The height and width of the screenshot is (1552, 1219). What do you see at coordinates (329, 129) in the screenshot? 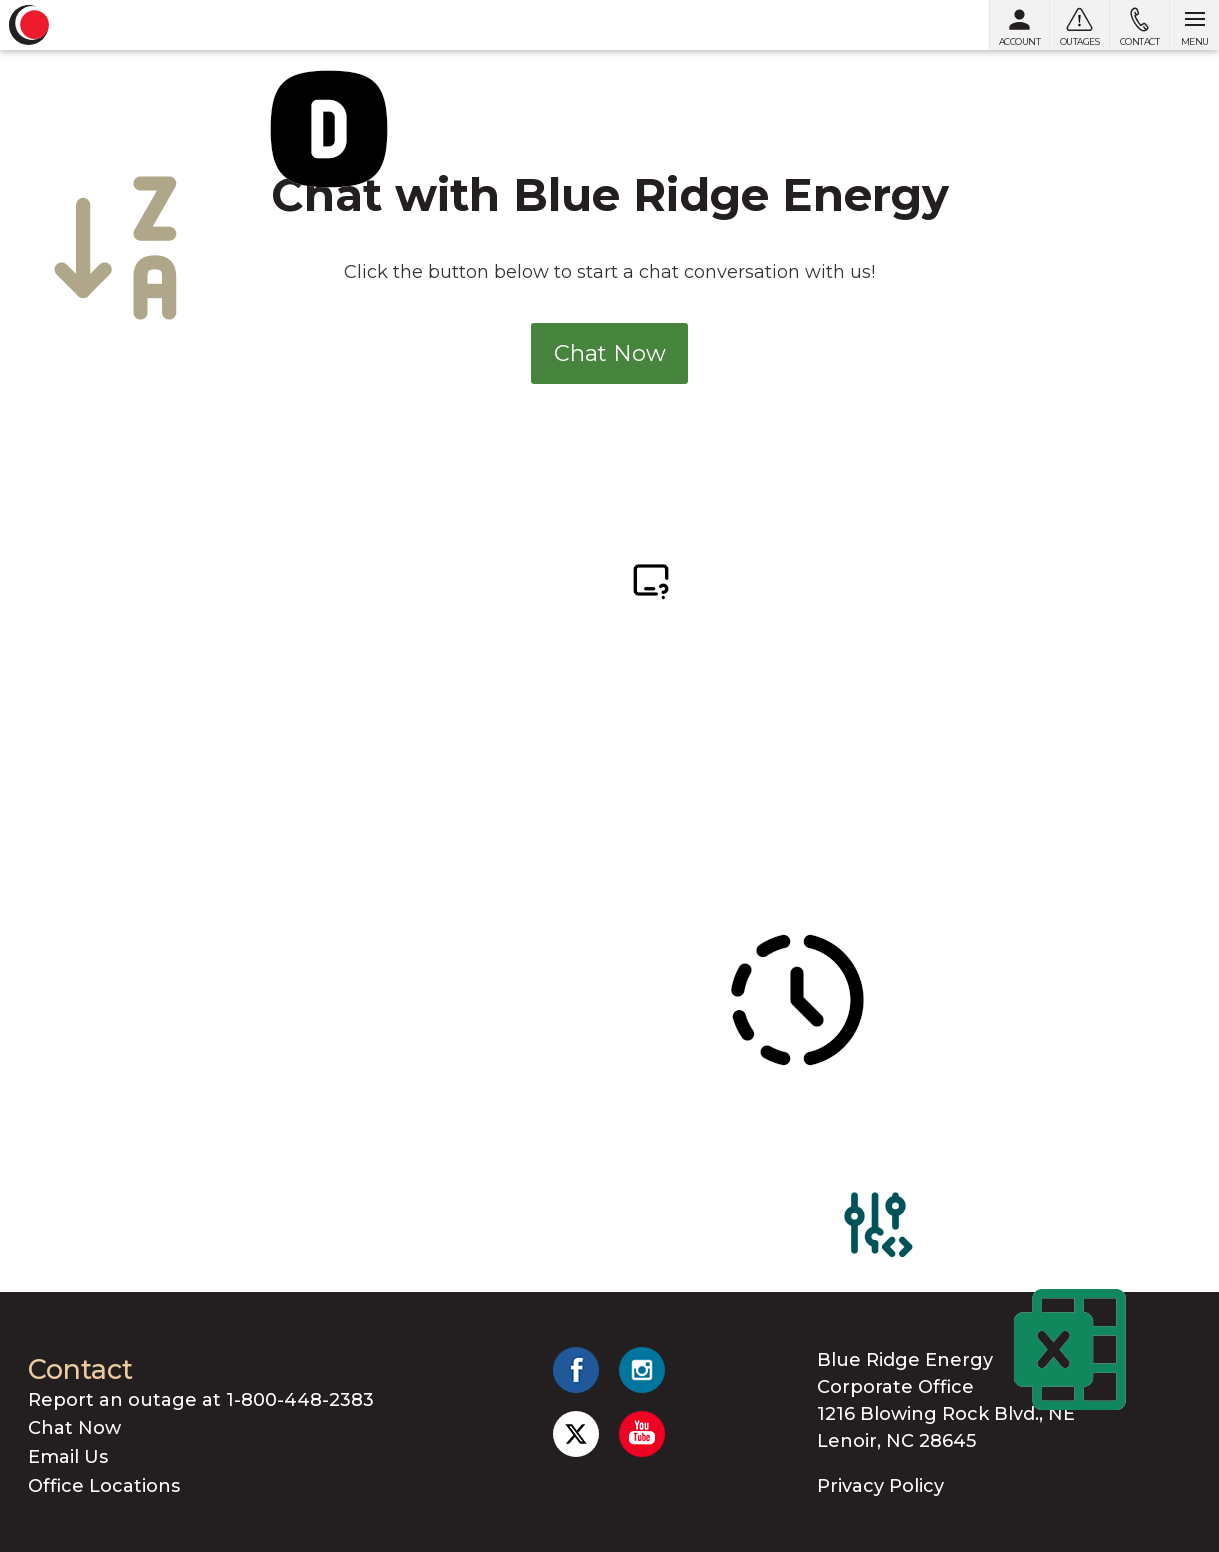
I see `indicates a "D" grade or rating` at bounding box center [329, 129].